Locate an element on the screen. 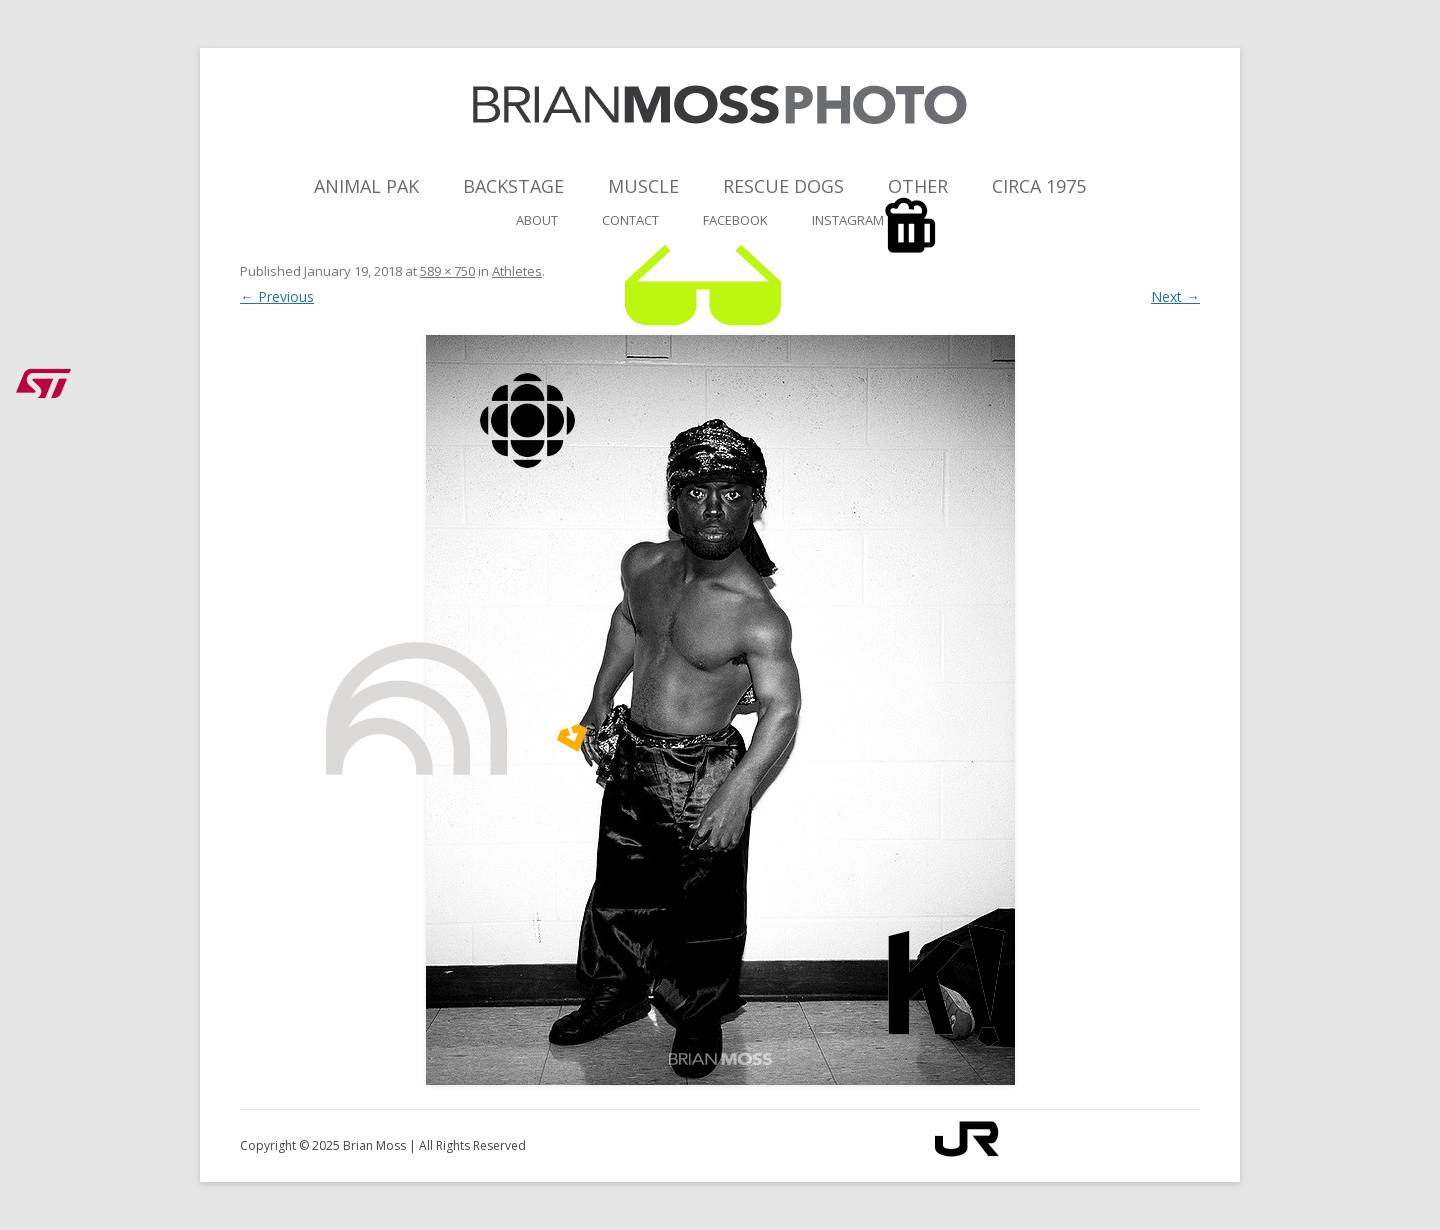 Image resolution: width=1440 pixels, height=1230 pixels. browse nearby bars or breweries is located at coordinates (911, 226).